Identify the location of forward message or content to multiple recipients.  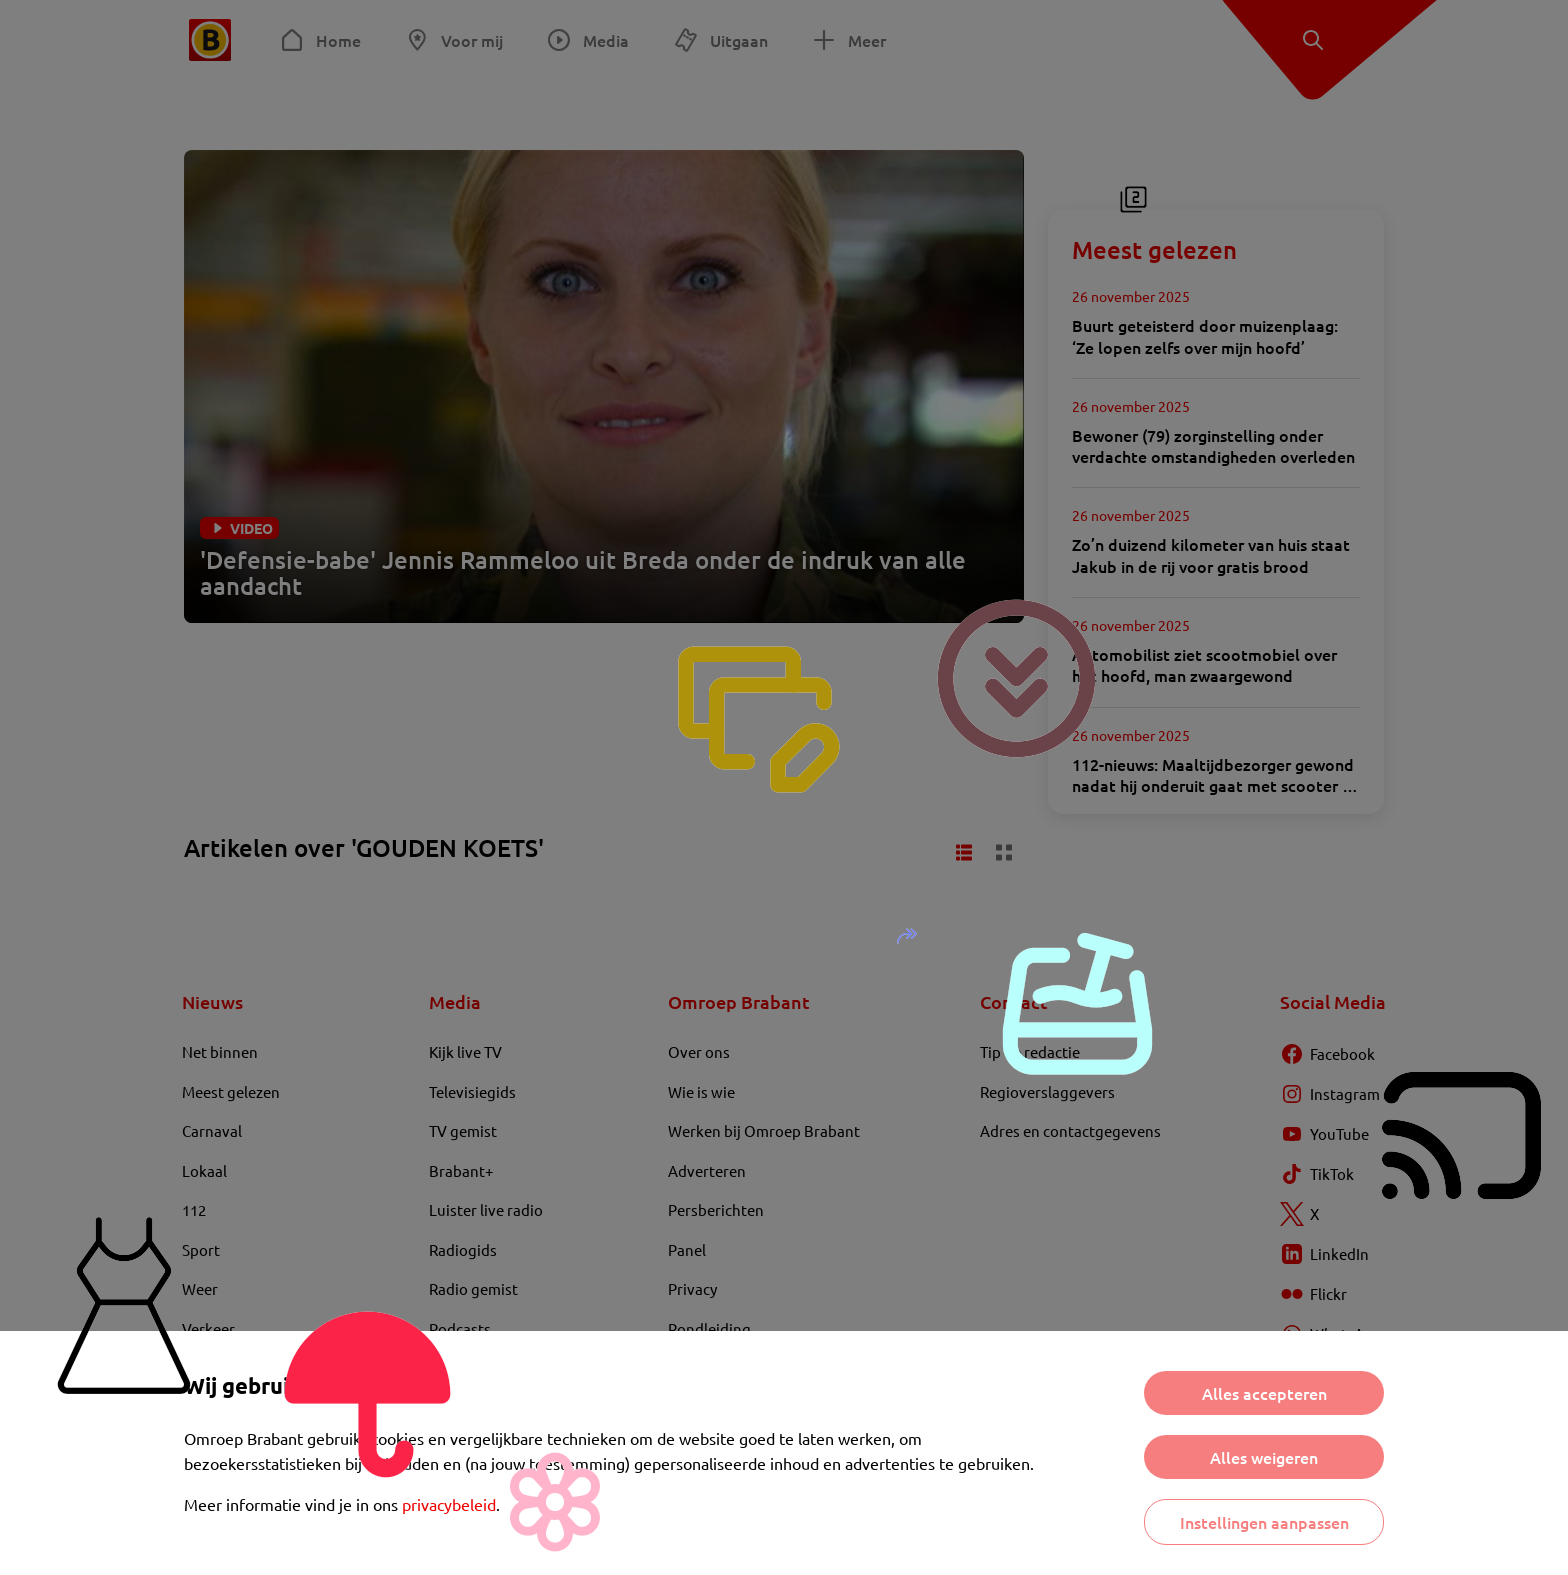
(907, 936).